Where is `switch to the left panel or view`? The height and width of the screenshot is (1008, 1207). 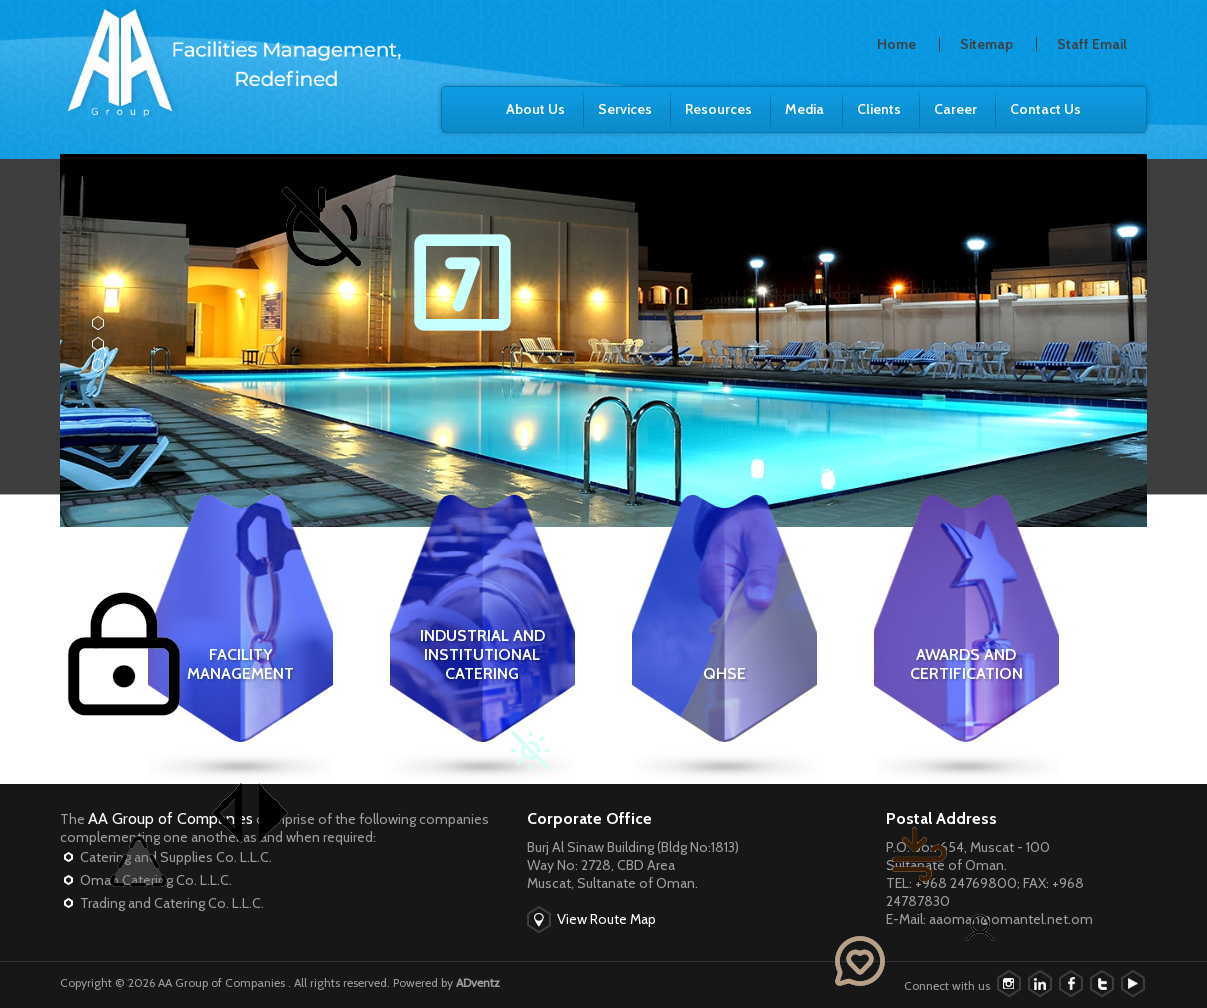
switch to the left panel or view is located at coordinates (250, 813).